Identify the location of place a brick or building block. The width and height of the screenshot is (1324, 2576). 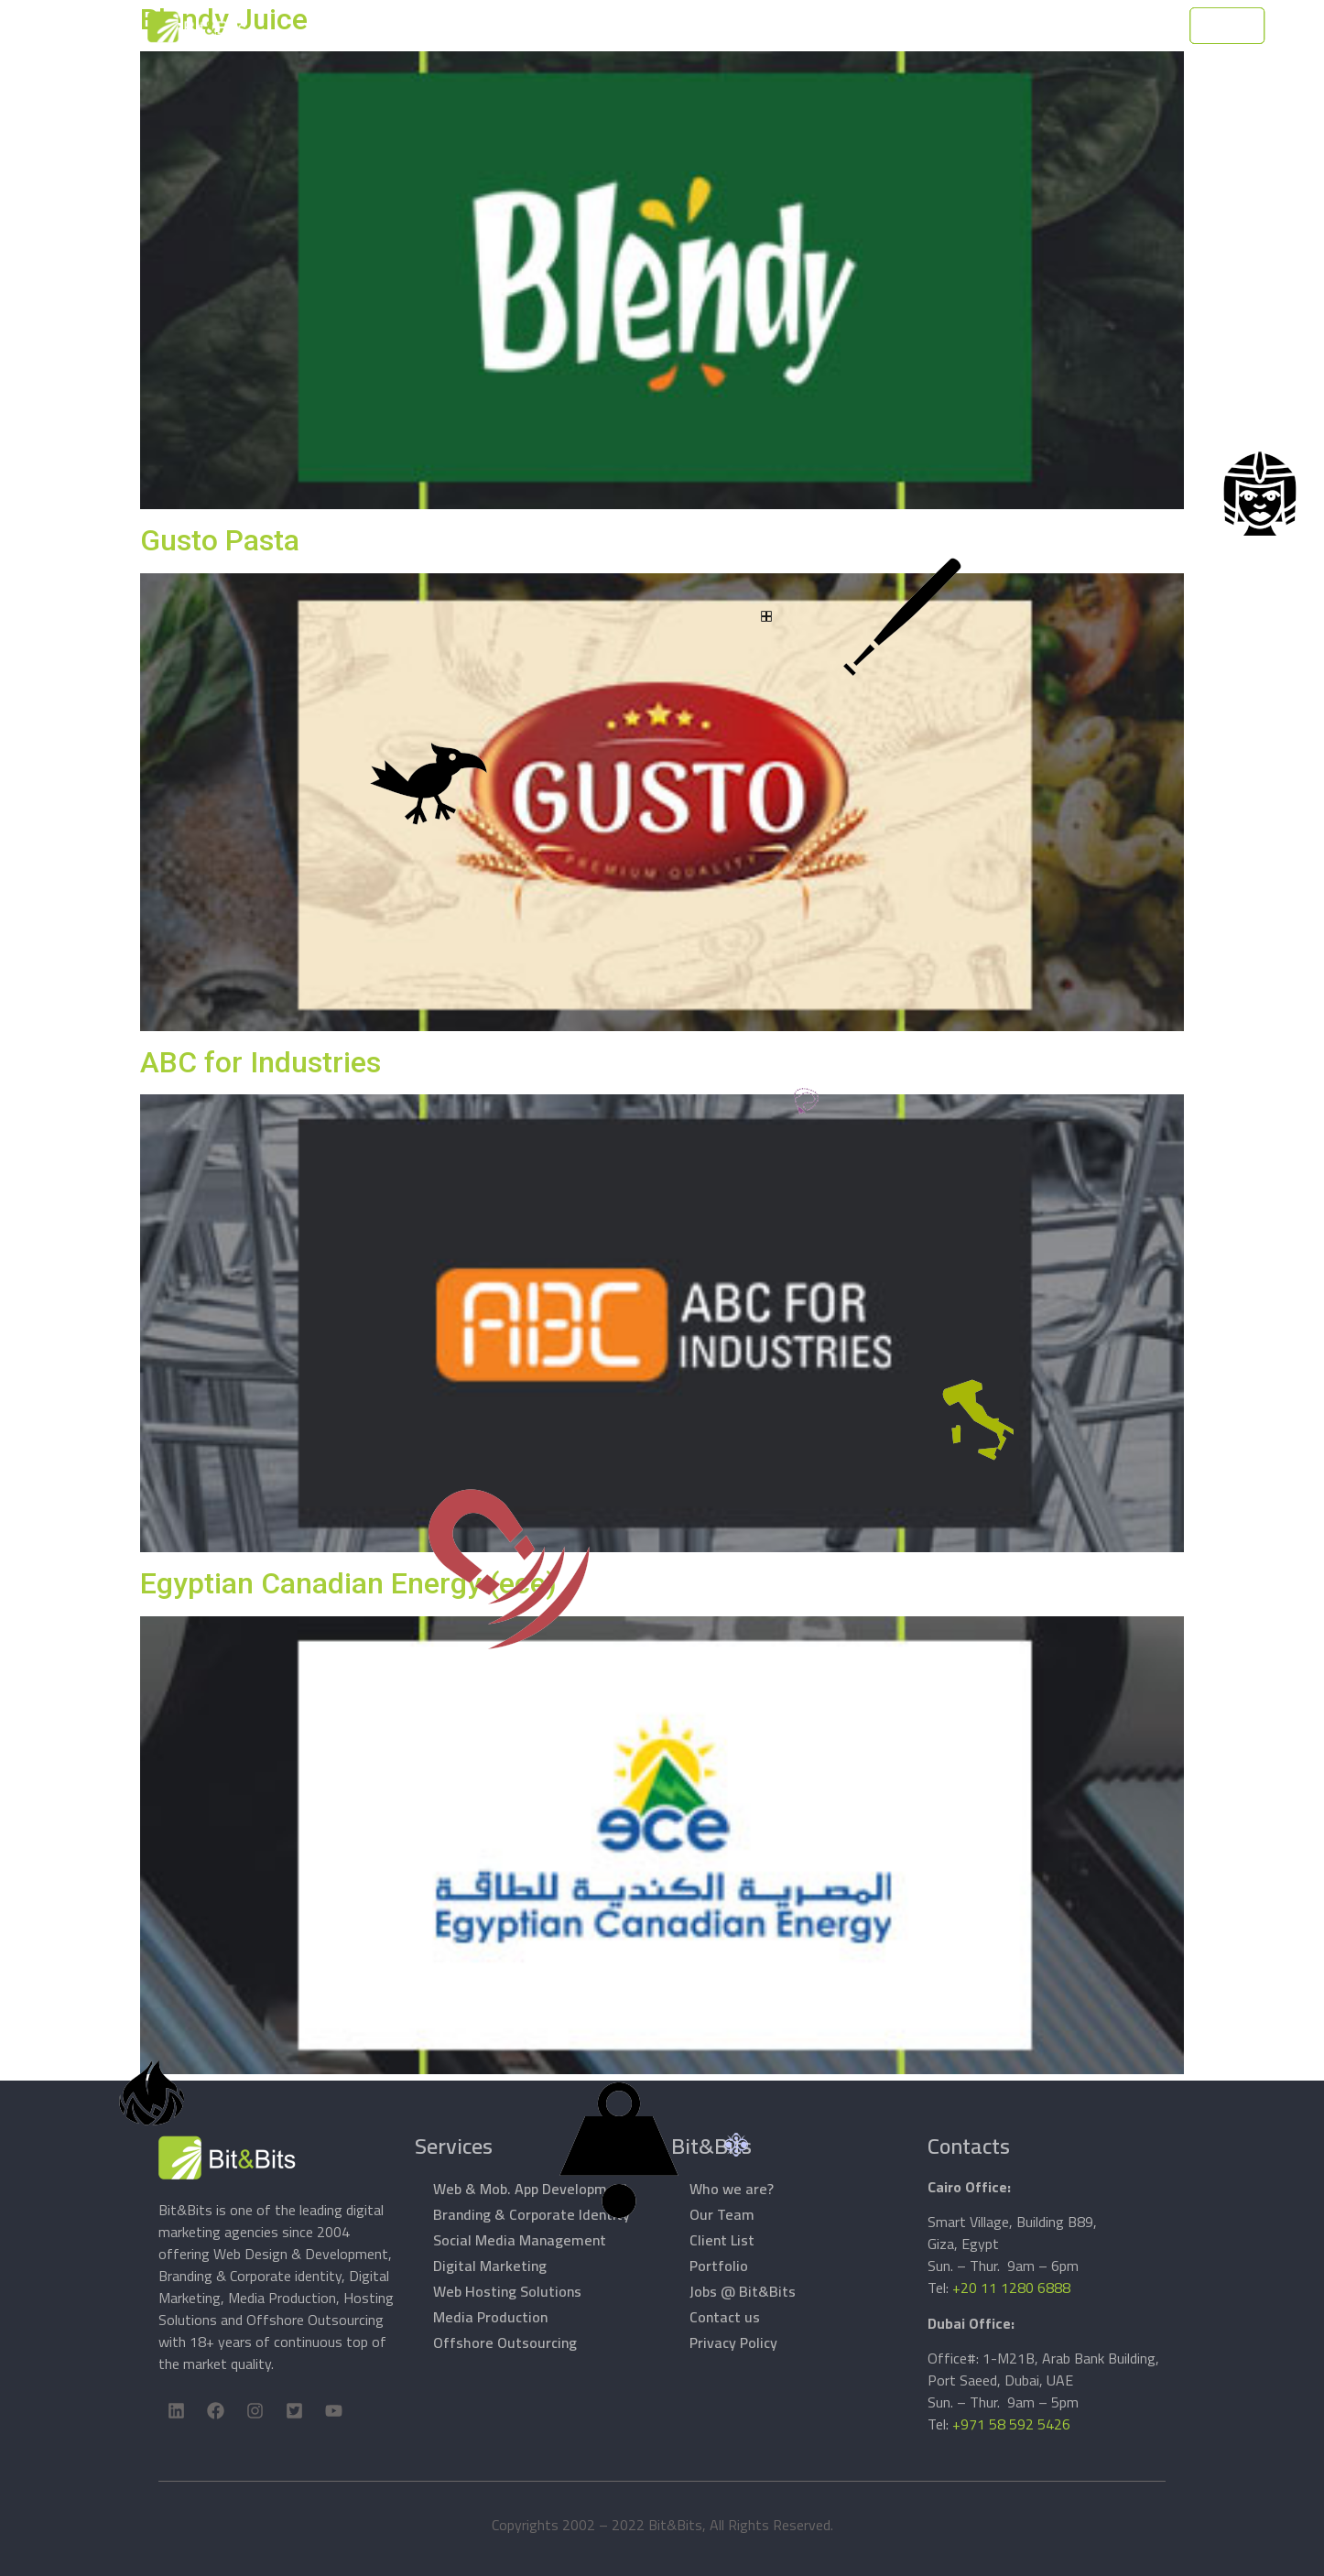
(766, 616).